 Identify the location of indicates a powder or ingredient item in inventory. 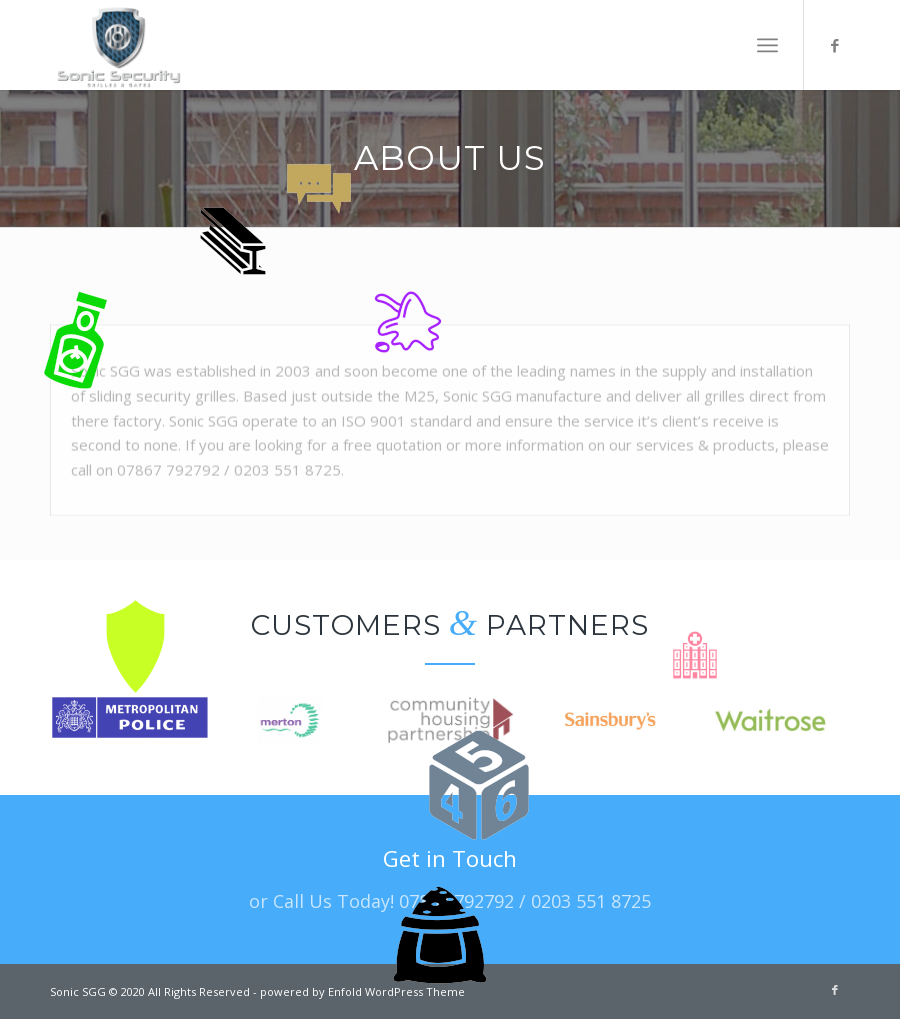
(439, 932).